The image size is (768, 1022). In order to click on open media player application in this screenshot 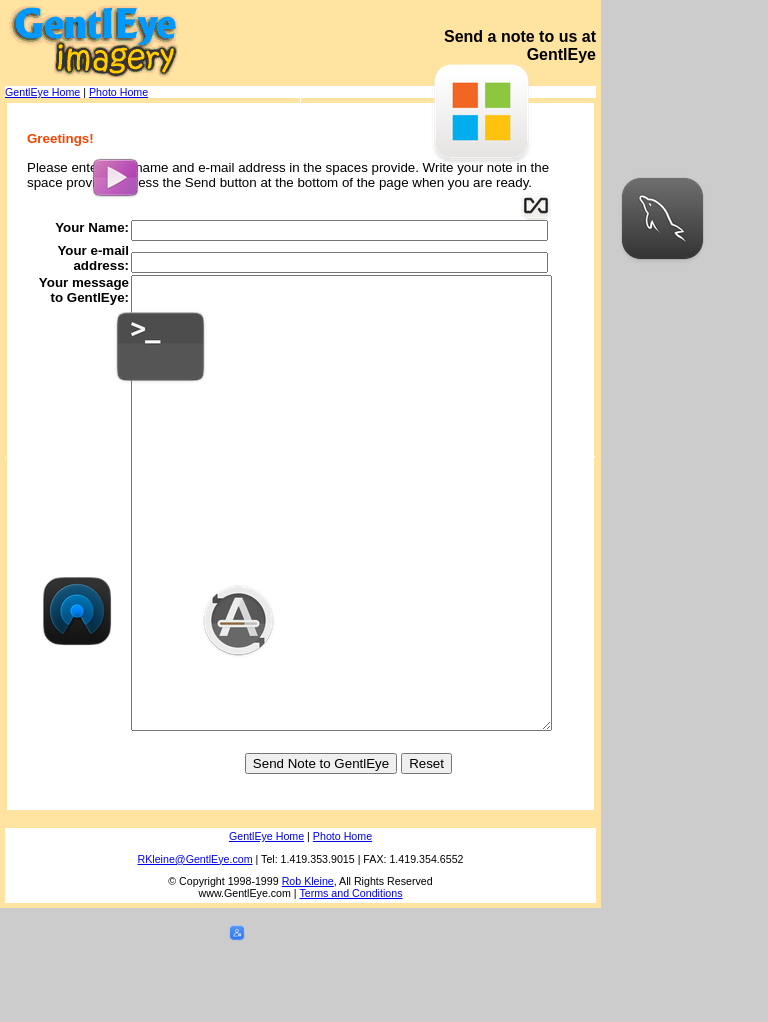, I will do `click(115, 177)`.